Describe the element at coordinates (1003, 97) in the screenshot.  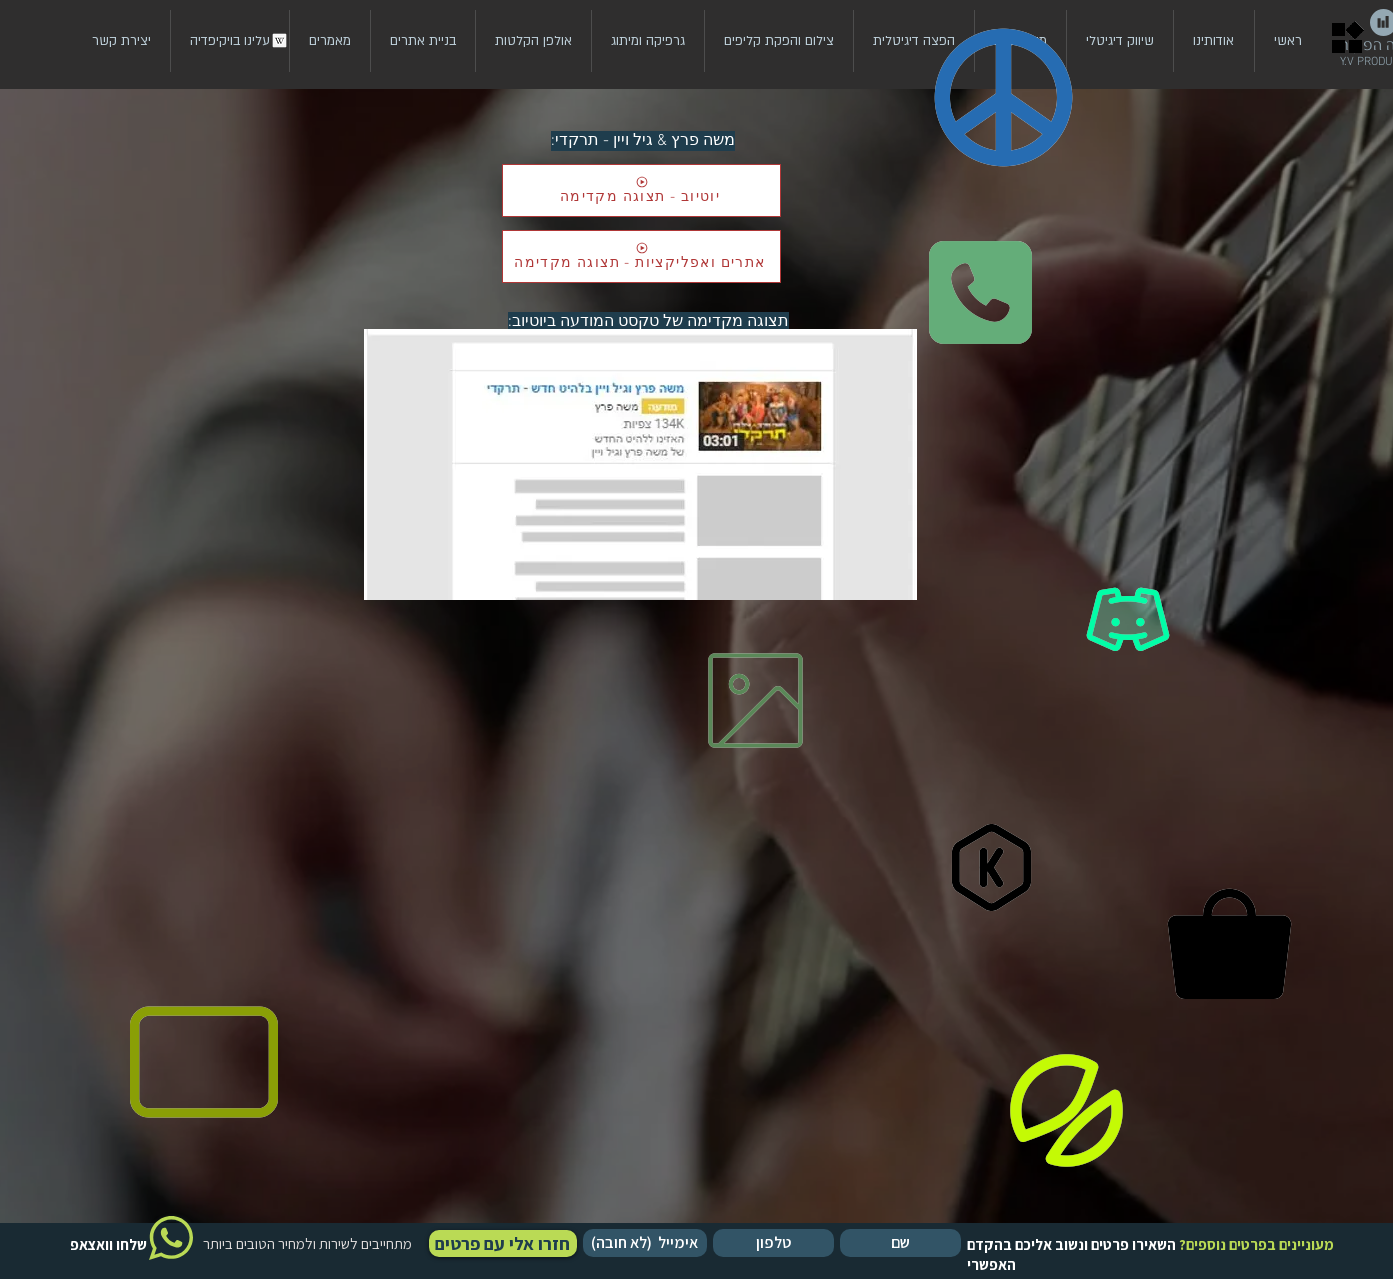
I see `peace or anti-war symbol indicator` at that location.